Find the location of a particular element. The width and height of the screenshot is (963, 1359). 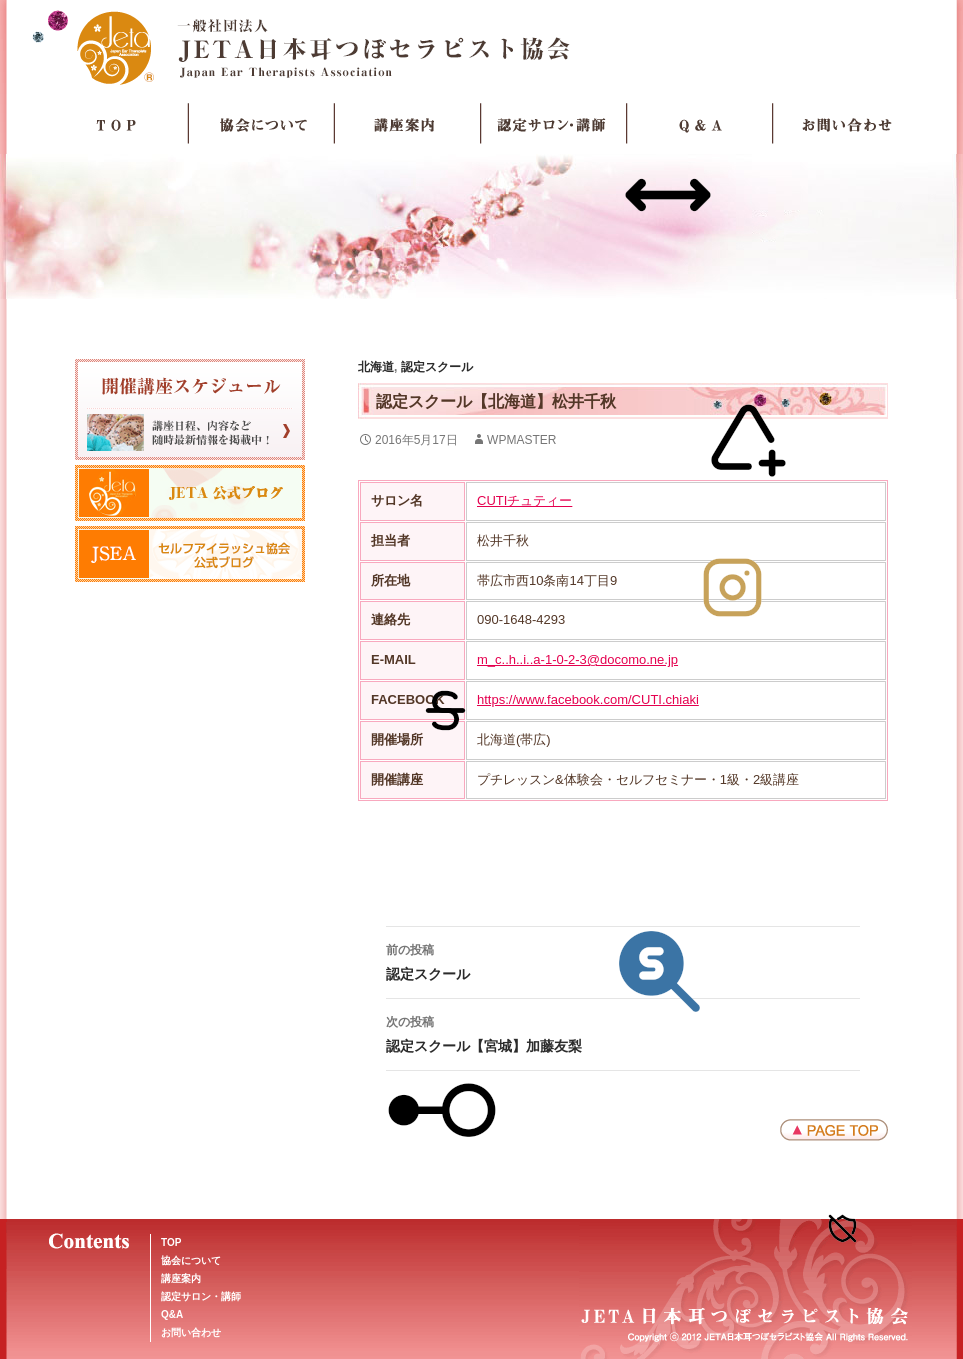

apply strikethrough formatting to selected text is located at coordinates (445, 710).